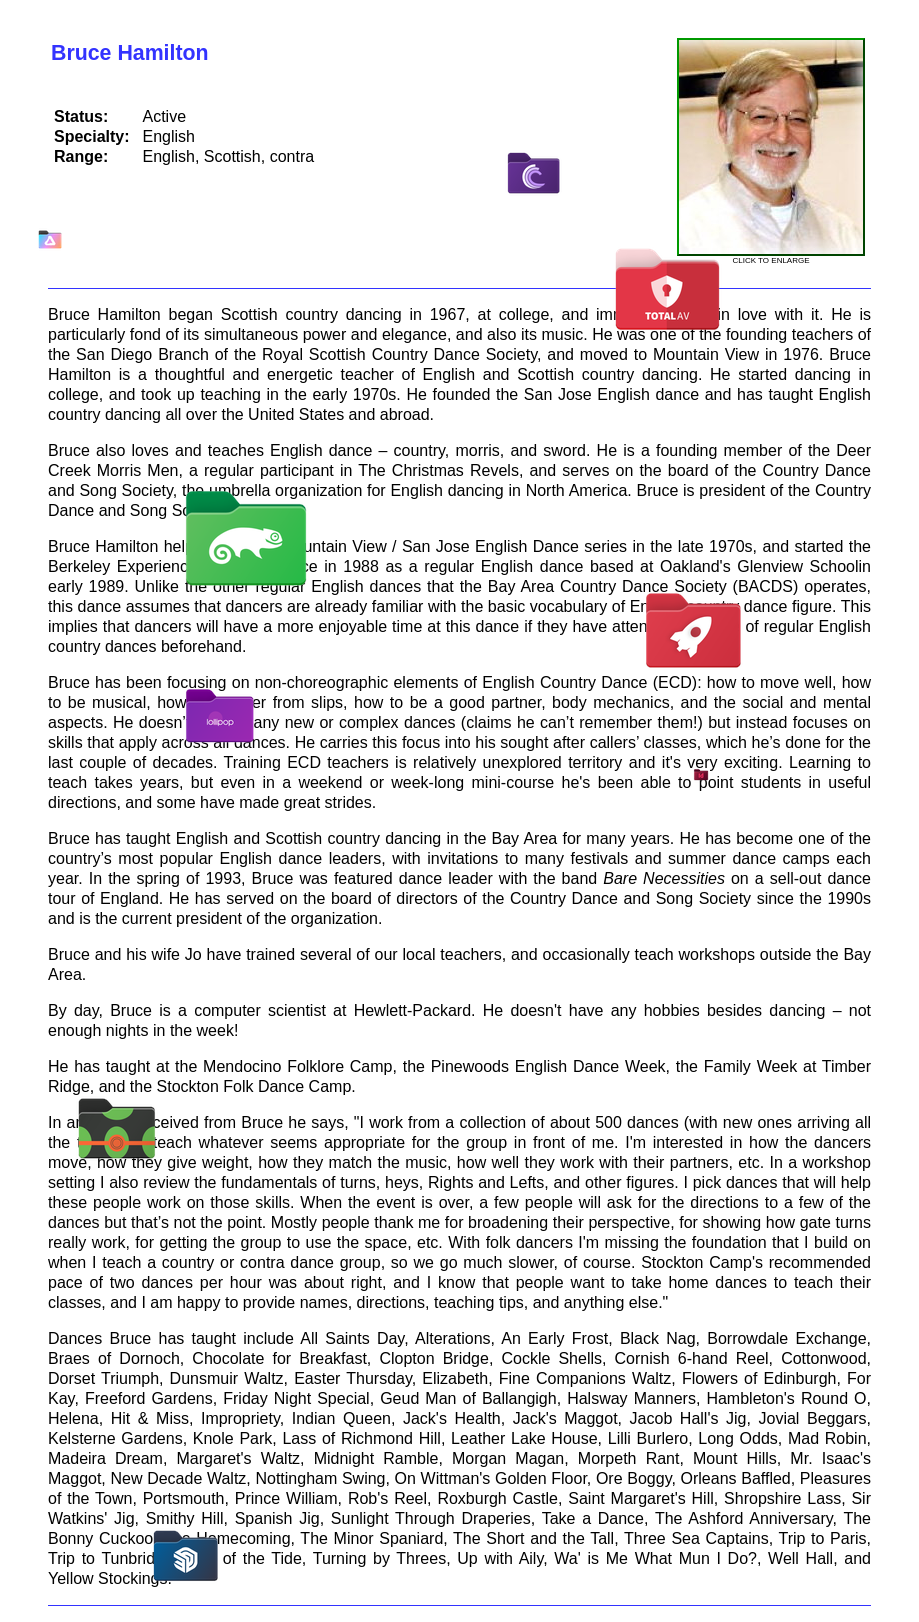  Describe the element at coordinates (185, 1557) in the screenshot. I see `open sketchup project files folder` at that location.